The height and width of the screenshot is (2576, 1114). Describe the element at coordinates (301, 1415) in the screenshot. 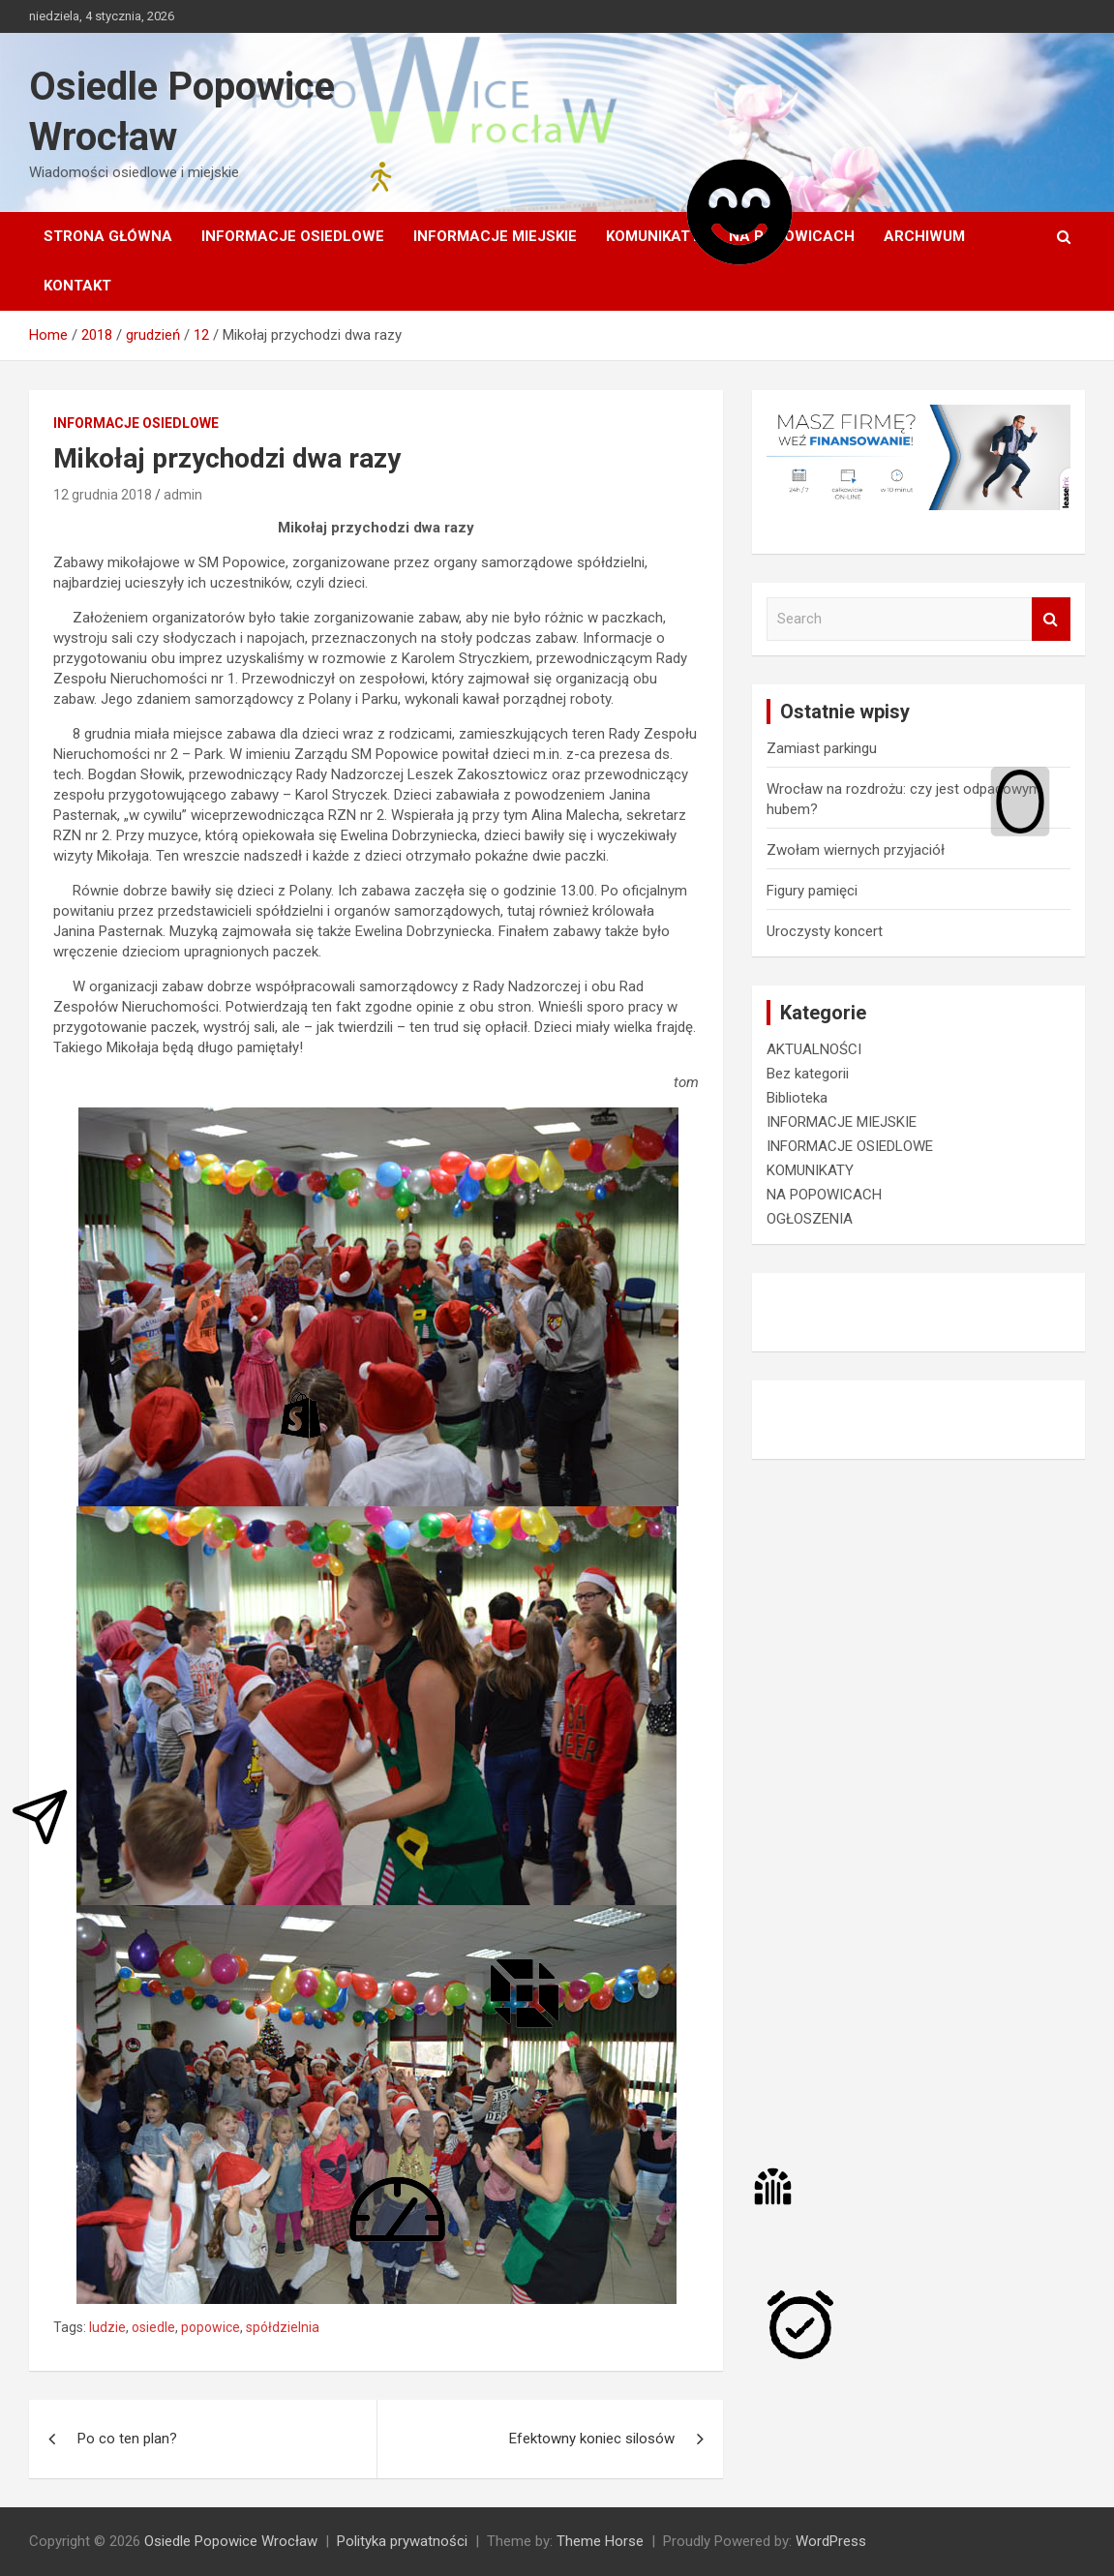

I see `open shopify store management` at that location.